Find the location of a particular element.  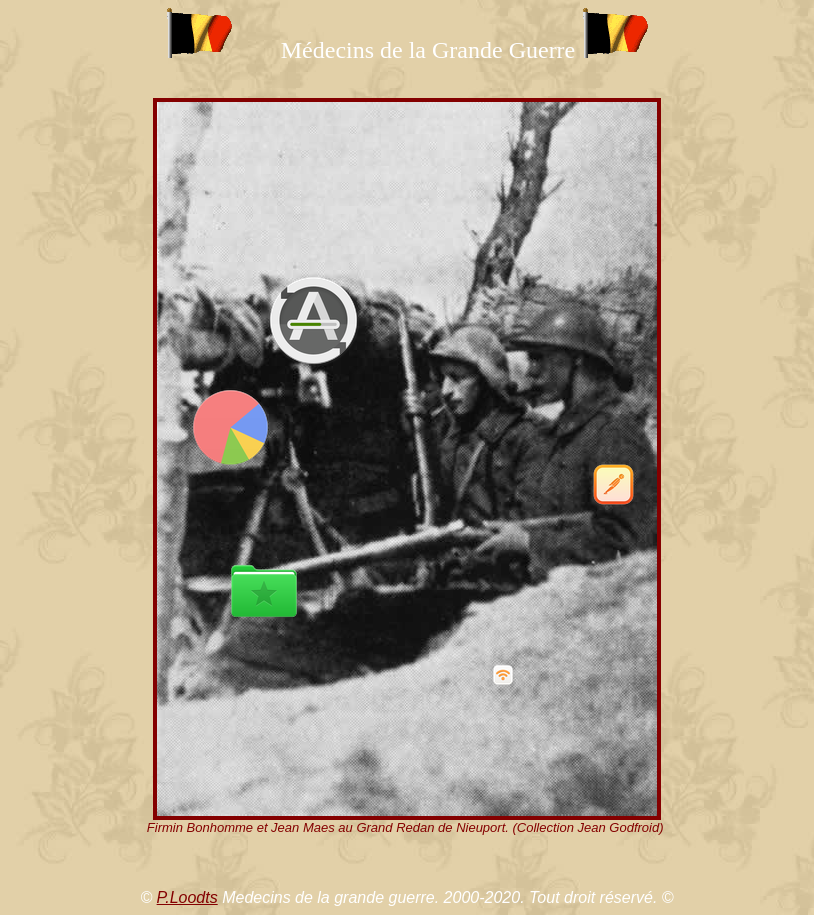

access bookmarked or favorite files is located at coordinates (264, 591).